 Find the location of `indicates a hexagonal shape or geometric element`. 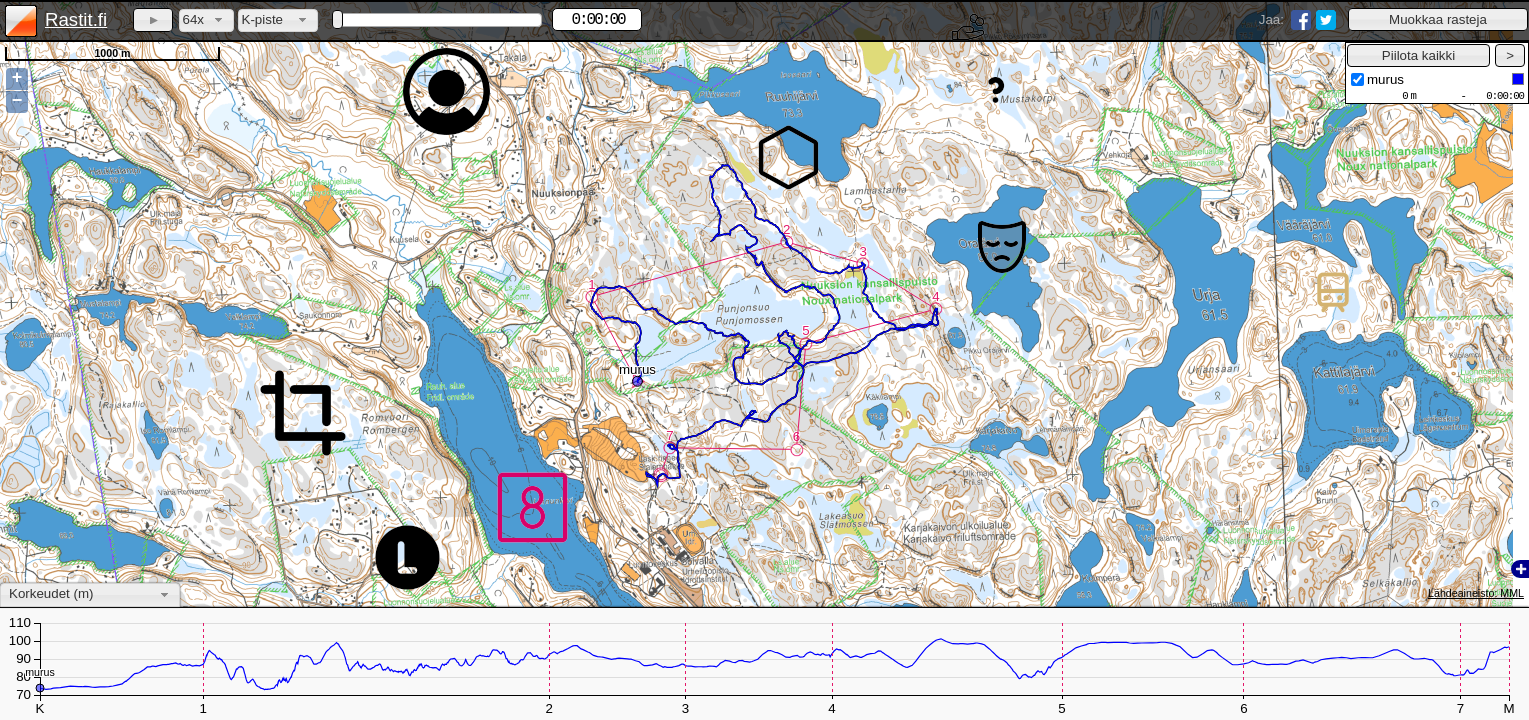

indicates a hexagonal shape or geometric element is located at coordinates (788, 157).